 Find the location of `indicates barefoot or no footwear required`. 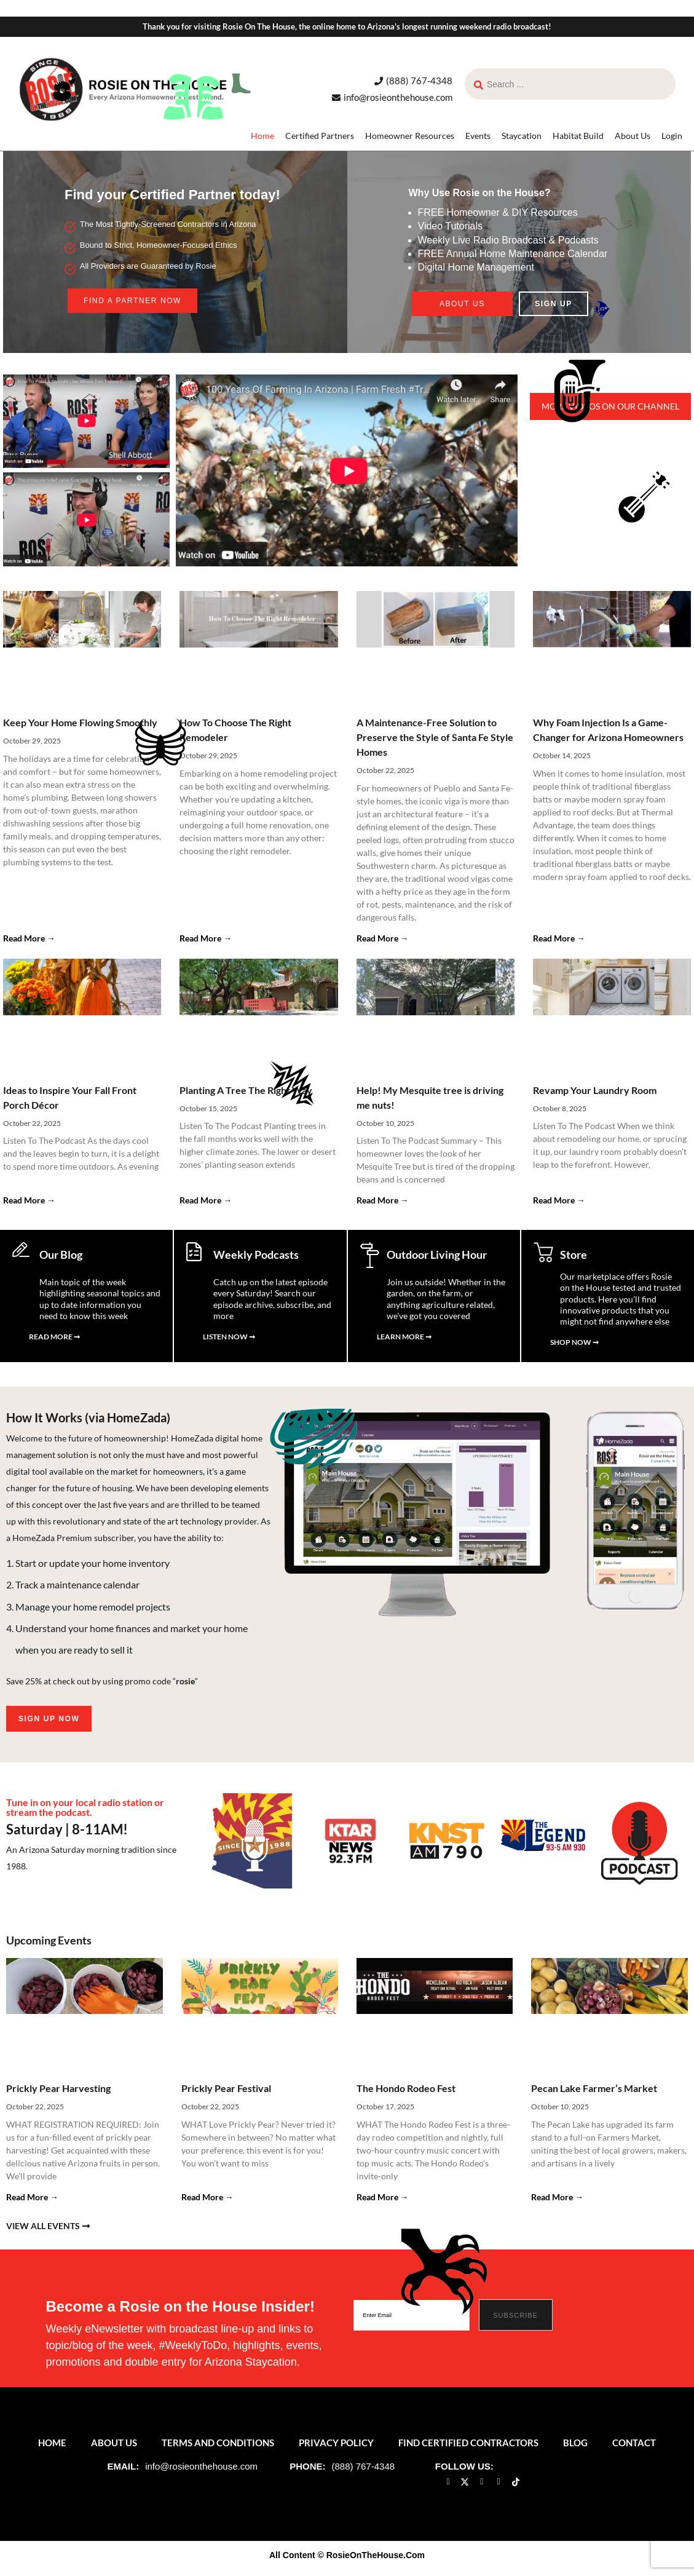

indicates barefoot or no footwear required is located at coordinates (240, 83).